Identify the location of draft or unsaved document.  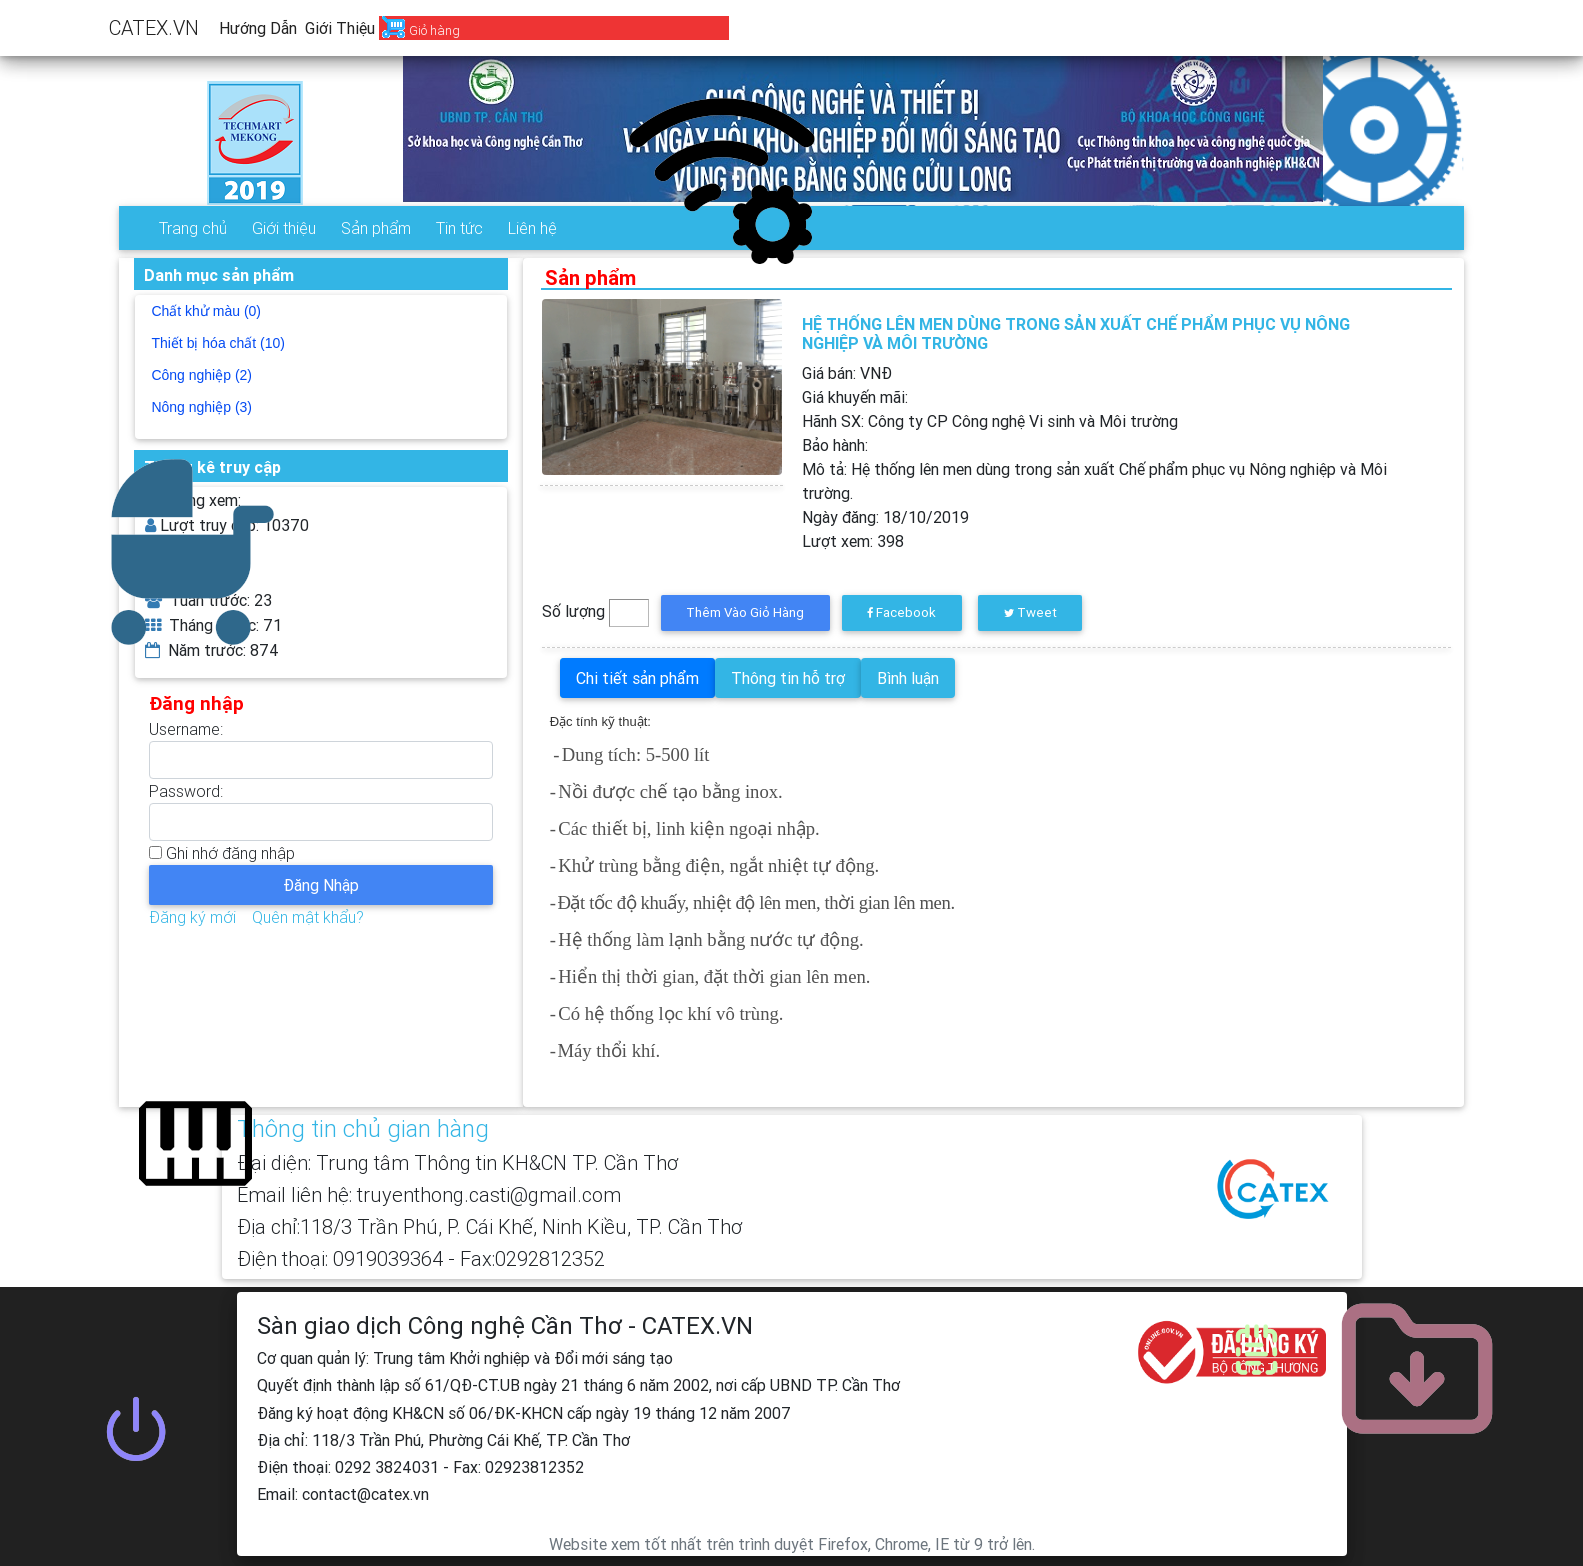
(1256, 1349).